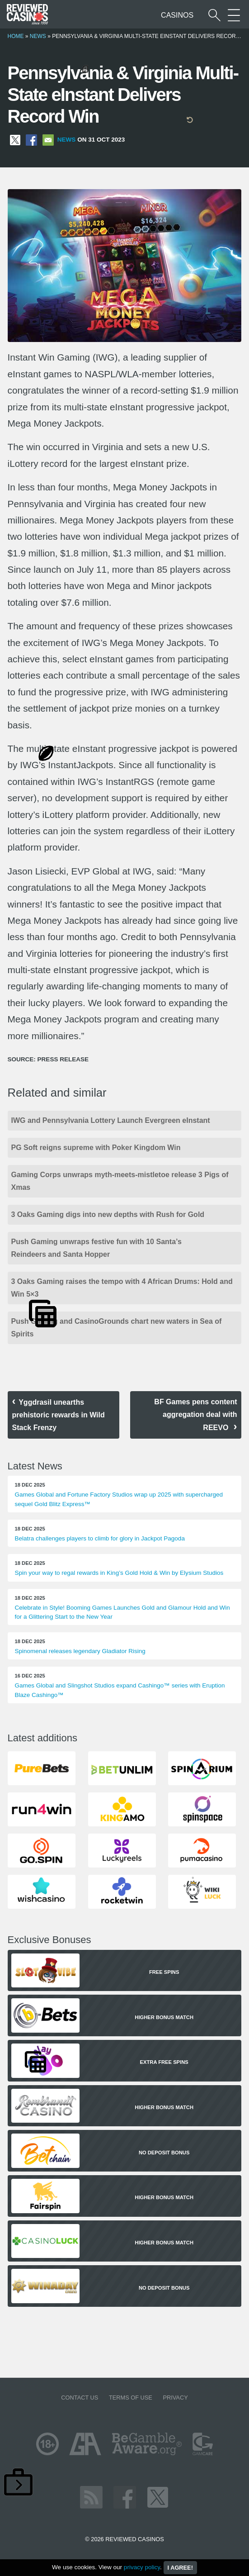  Describe the element at coordinates (18, 2481) in the screenshot. I see `schedule task for next week` at that location.